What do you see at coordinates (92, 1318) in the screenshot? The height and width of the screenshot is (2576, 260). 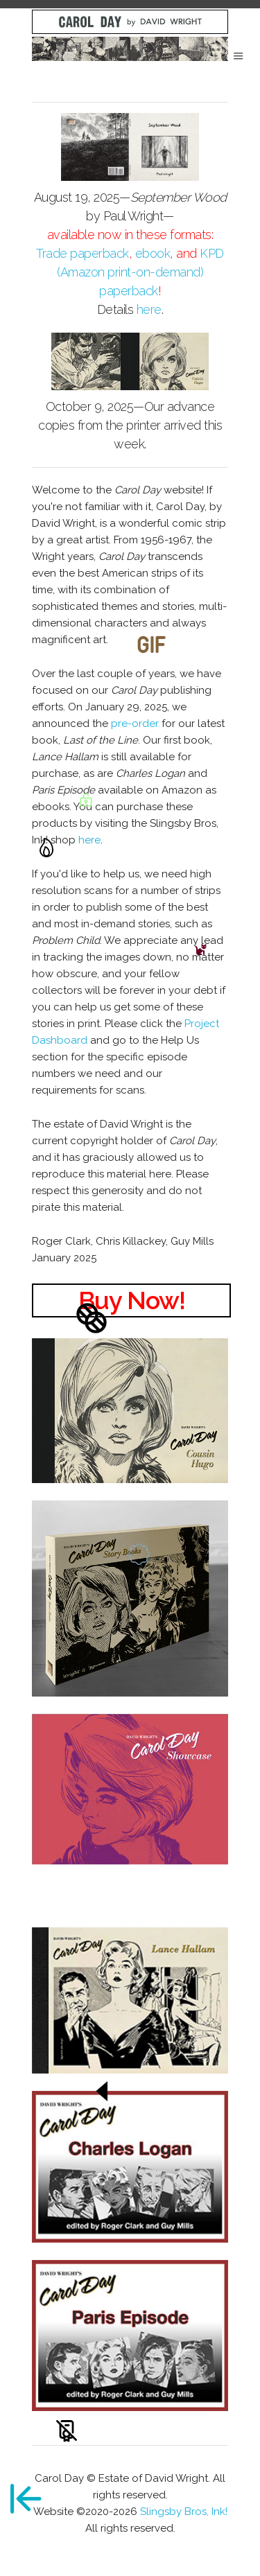 I see `exclude overlapping items from selection` at bounding box center [92, 1318].